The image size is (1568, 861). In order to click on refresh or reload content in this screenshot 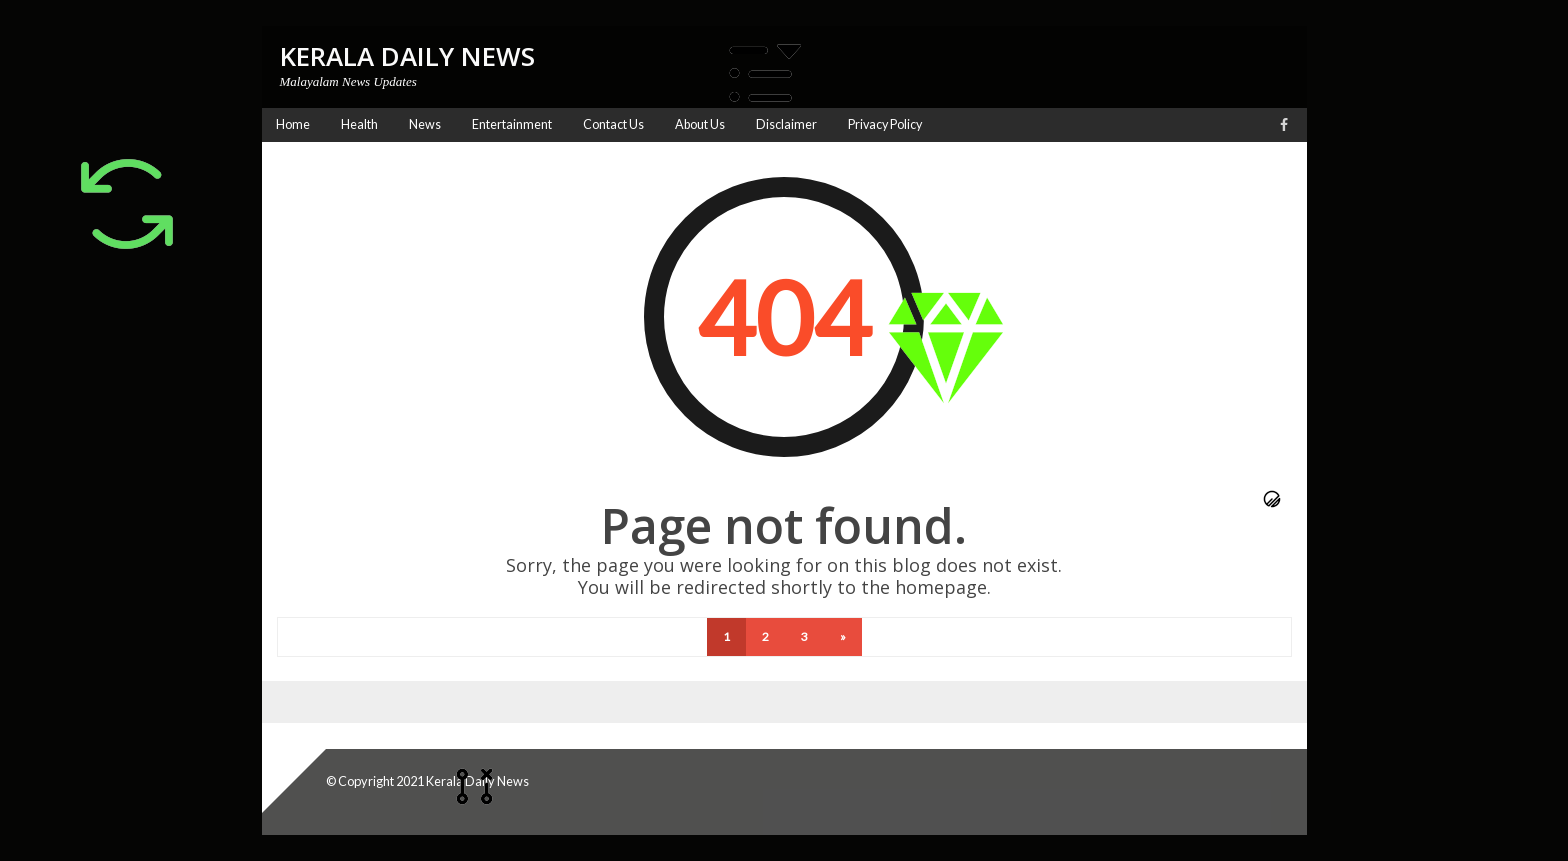, I will do `click(127, 204)`.